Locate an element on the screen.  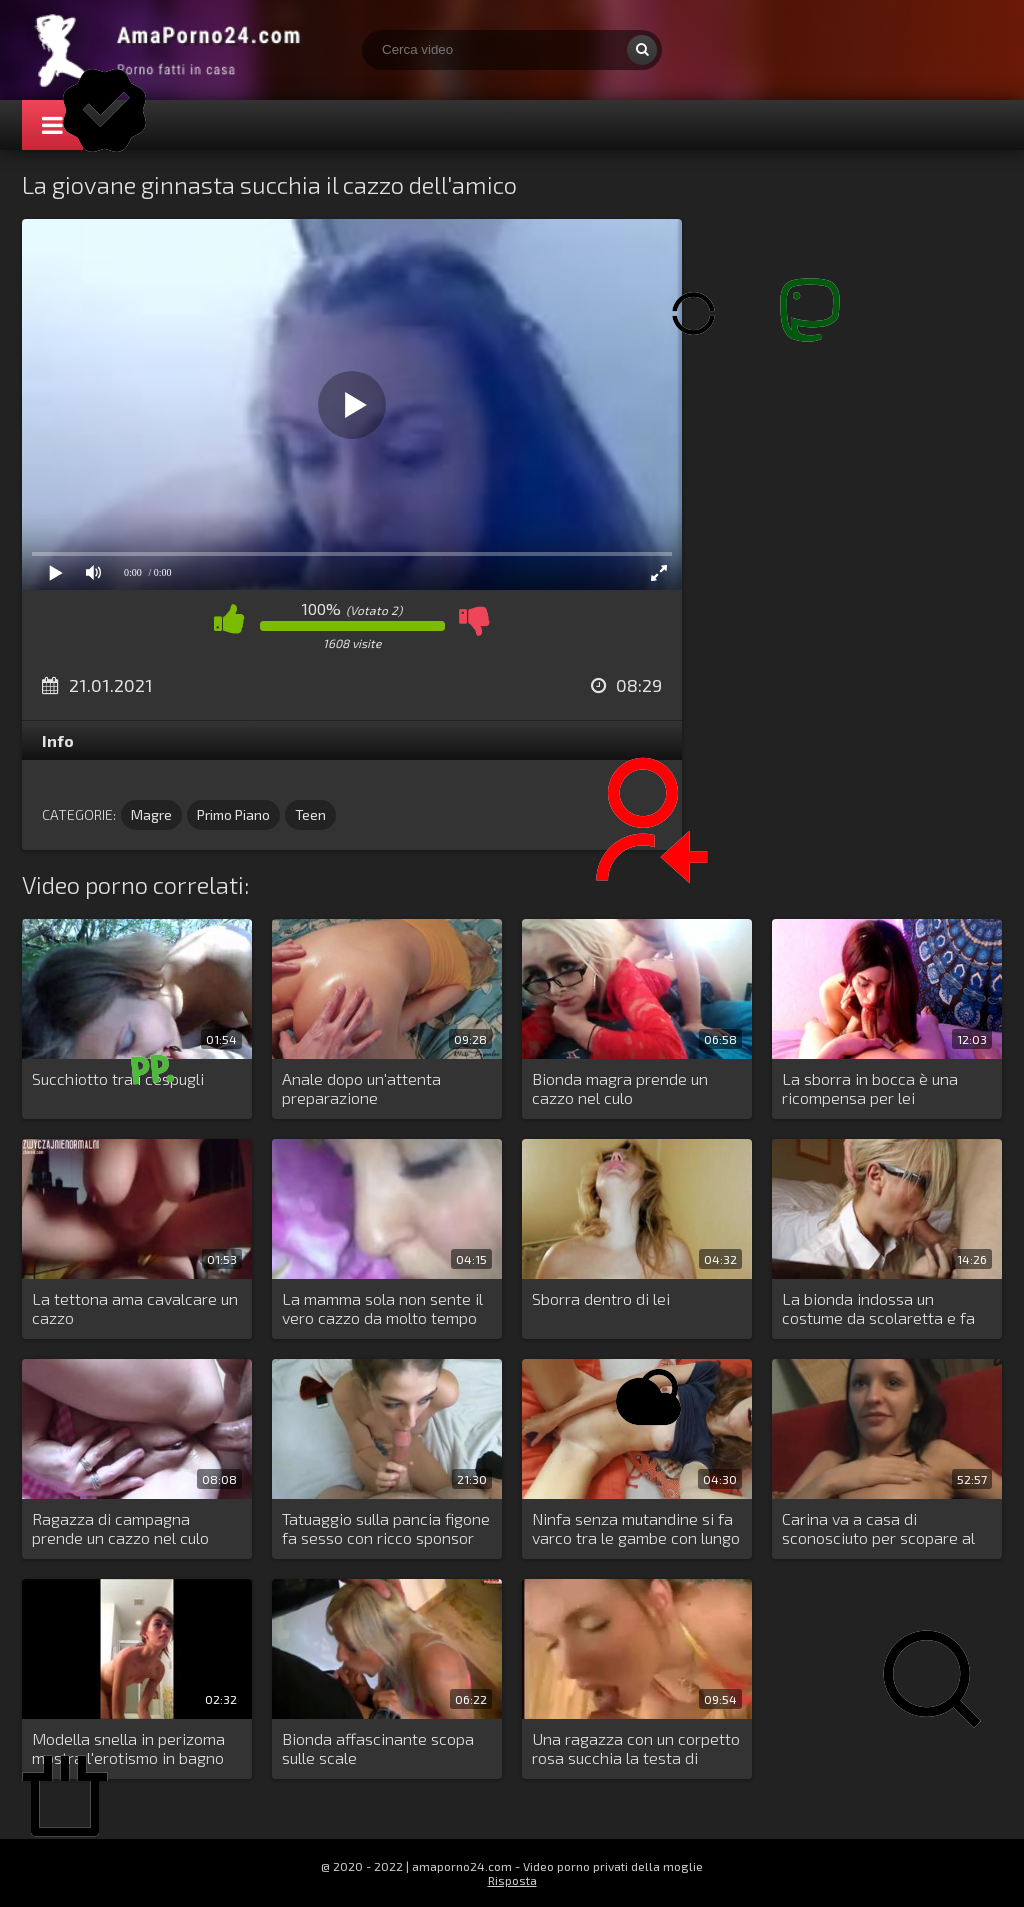
connect to a sensor device is located at coordinates (65, 1798).